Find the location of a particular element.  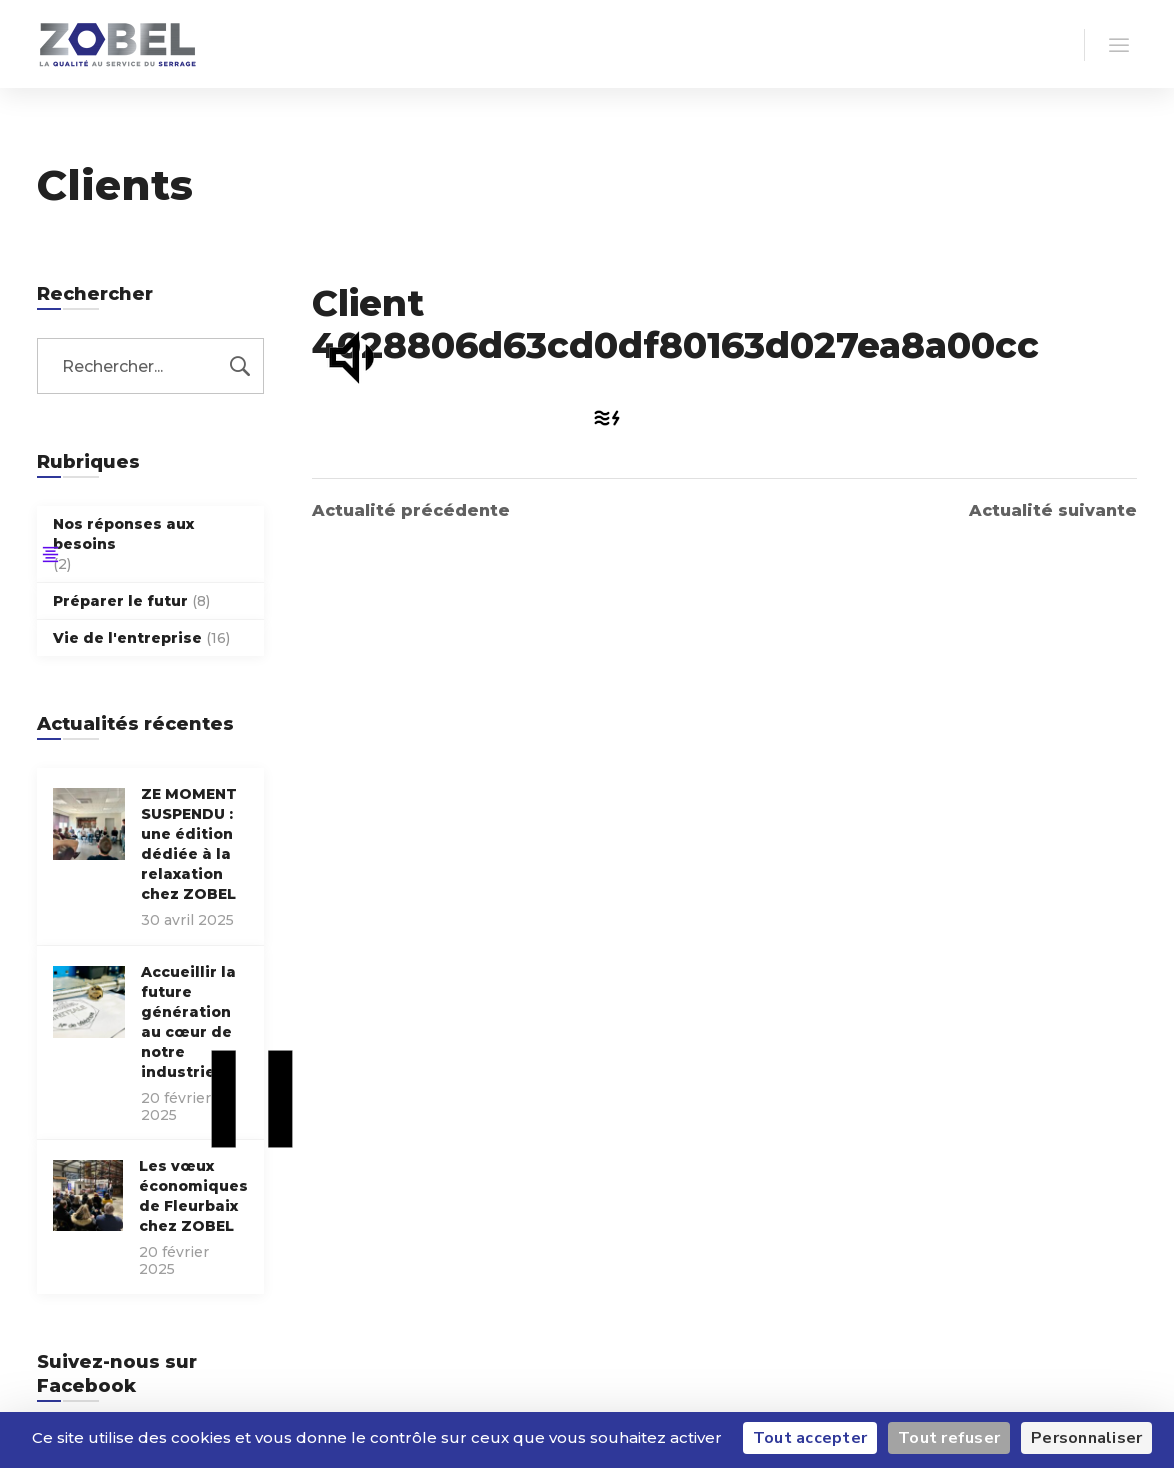

pause media playback is located at coordinates (252, 1099).